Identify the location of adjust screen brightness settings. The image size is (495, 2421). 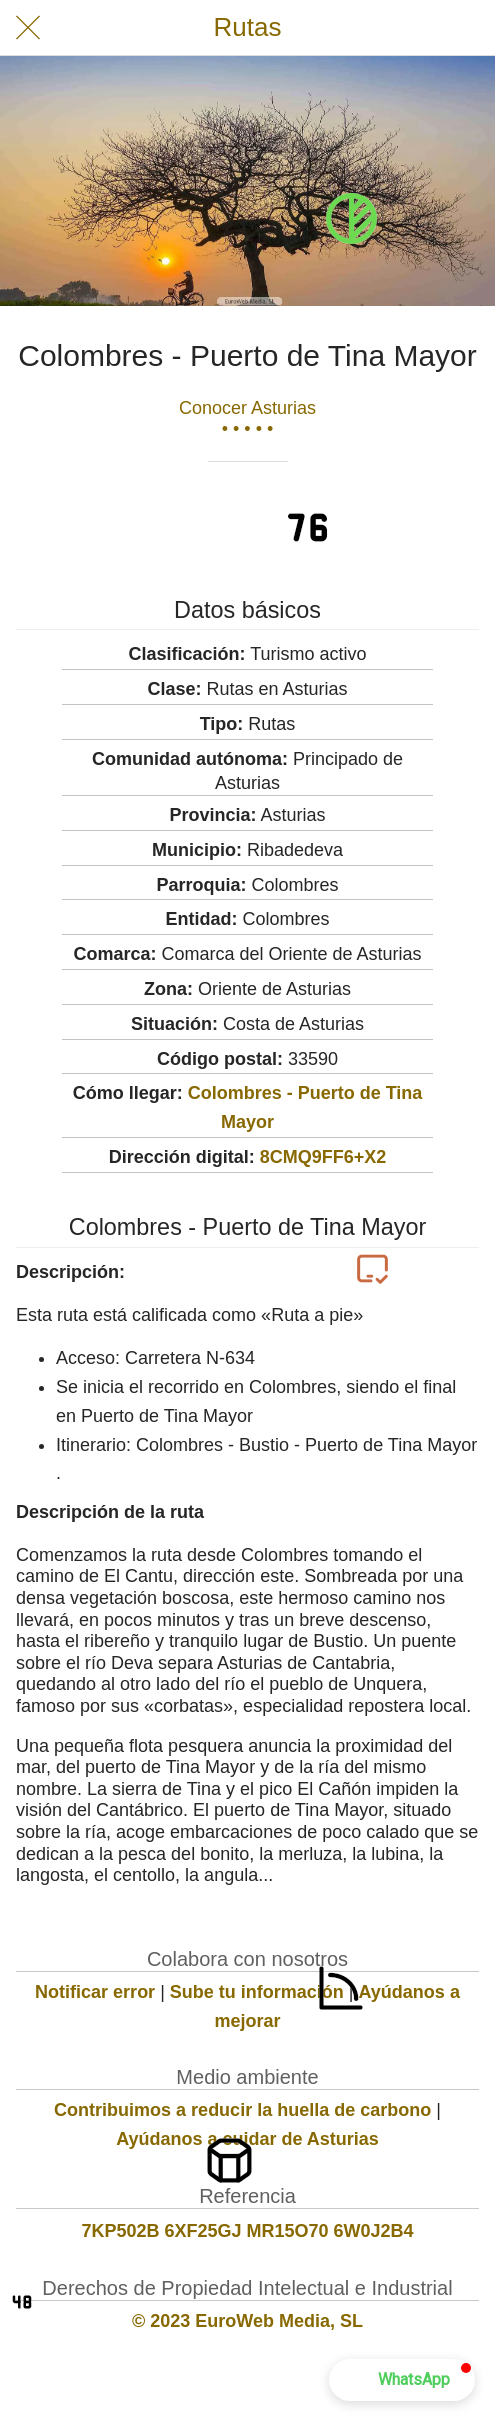
(351, 218).